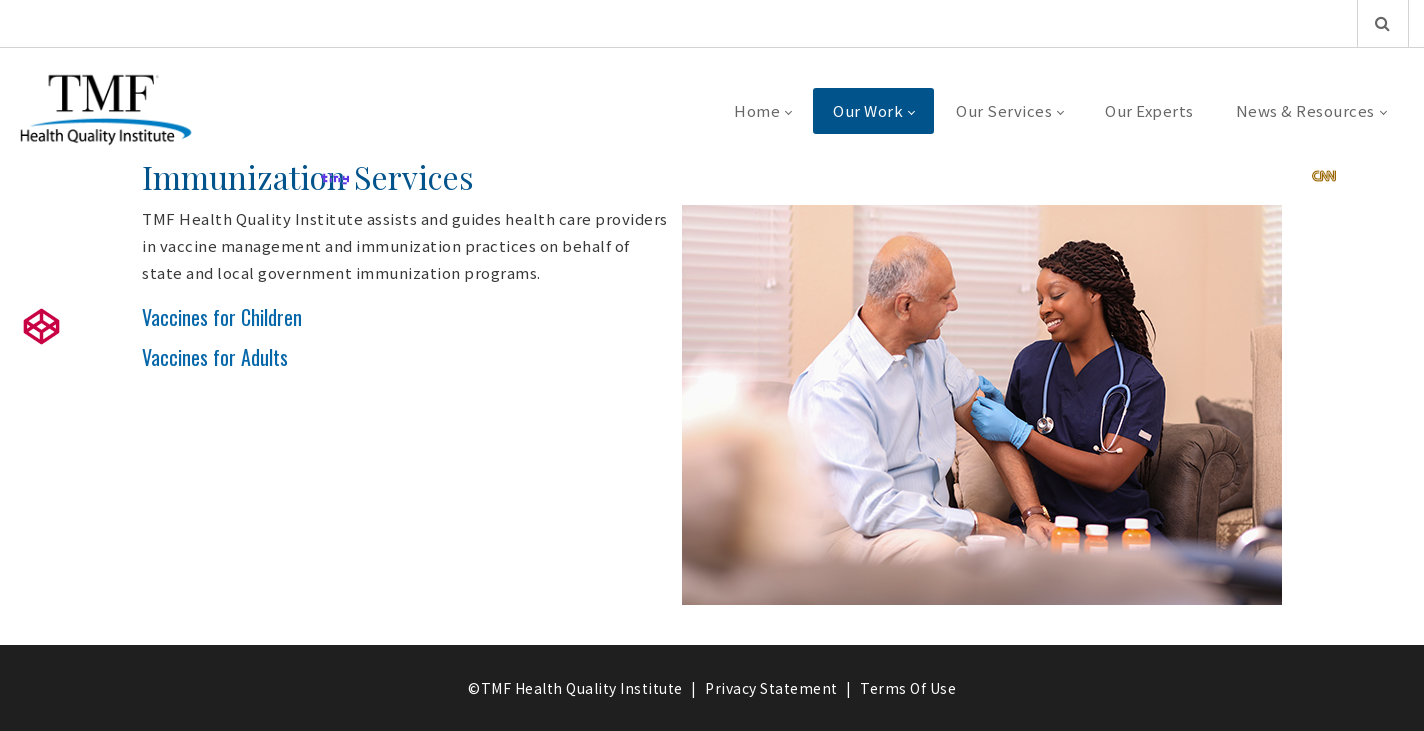  What do you see at coordinates (1324, 176) in the screenshot?
I see `open the CNN news app` at bounding box center [1324, 176].